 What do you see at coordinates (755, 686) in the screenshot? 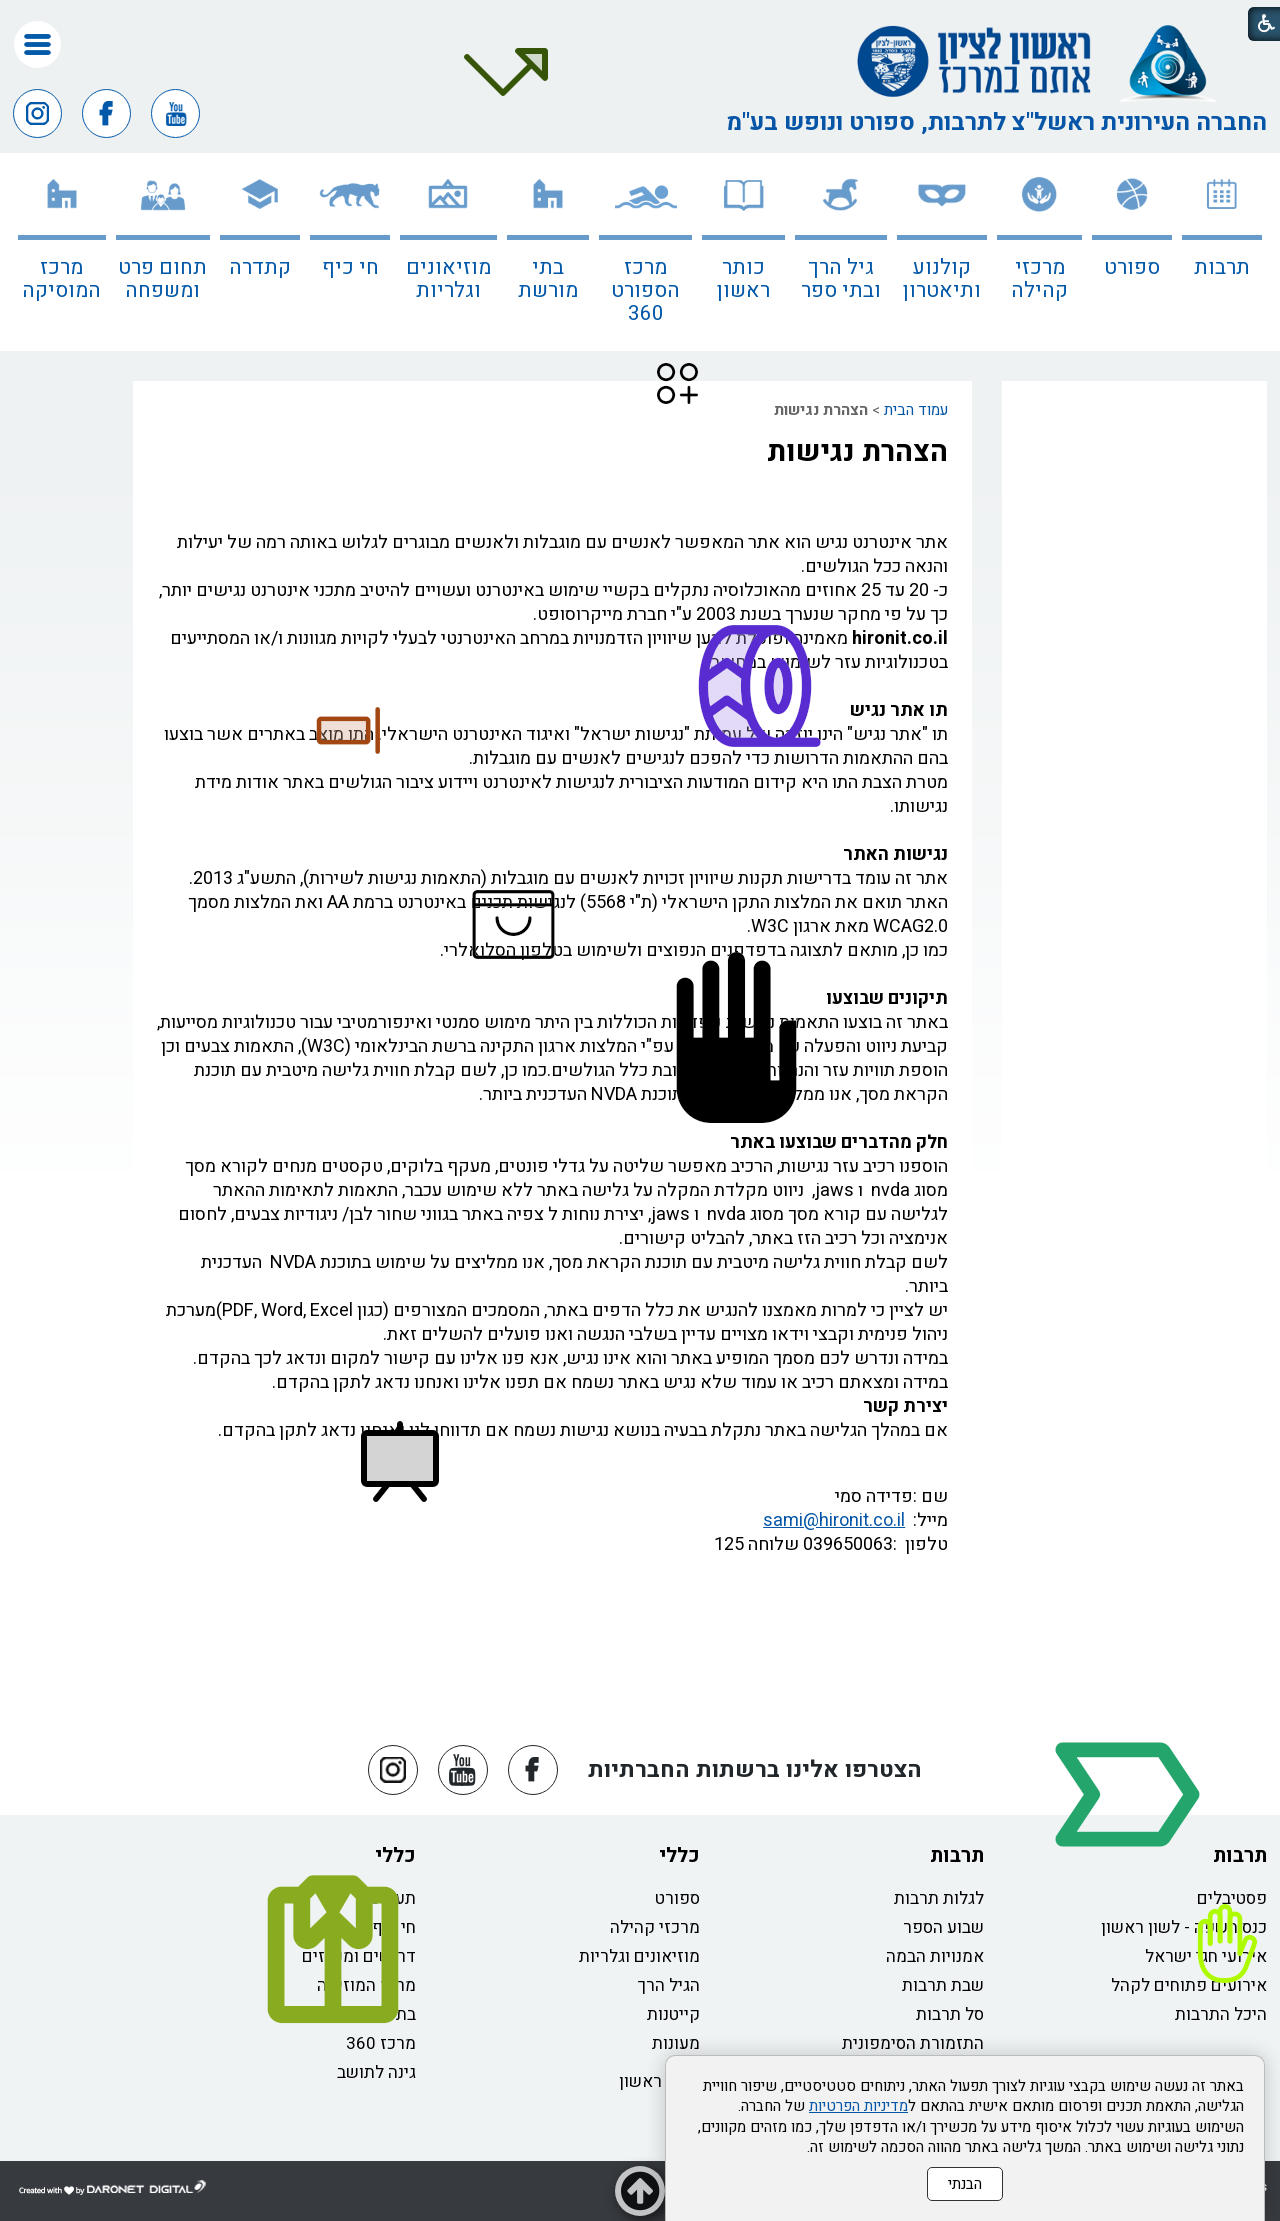
I see `access tire pressure or vehicle tire information` at bounding box center [755, 686].